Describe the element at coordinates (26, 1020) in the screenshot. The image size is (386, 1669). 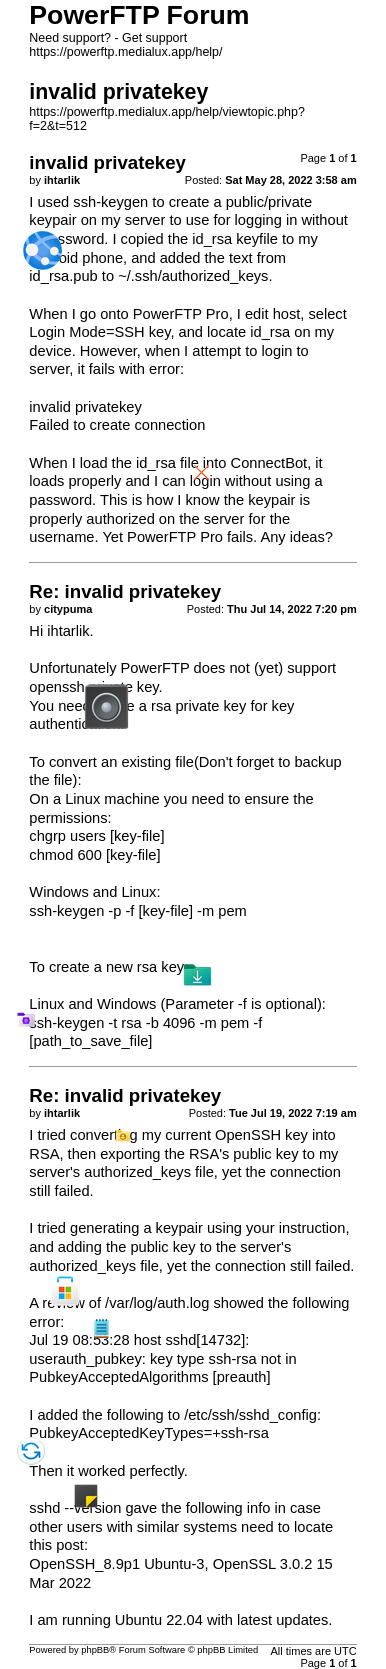
I see `open bootstrap framework project folder` at that location.